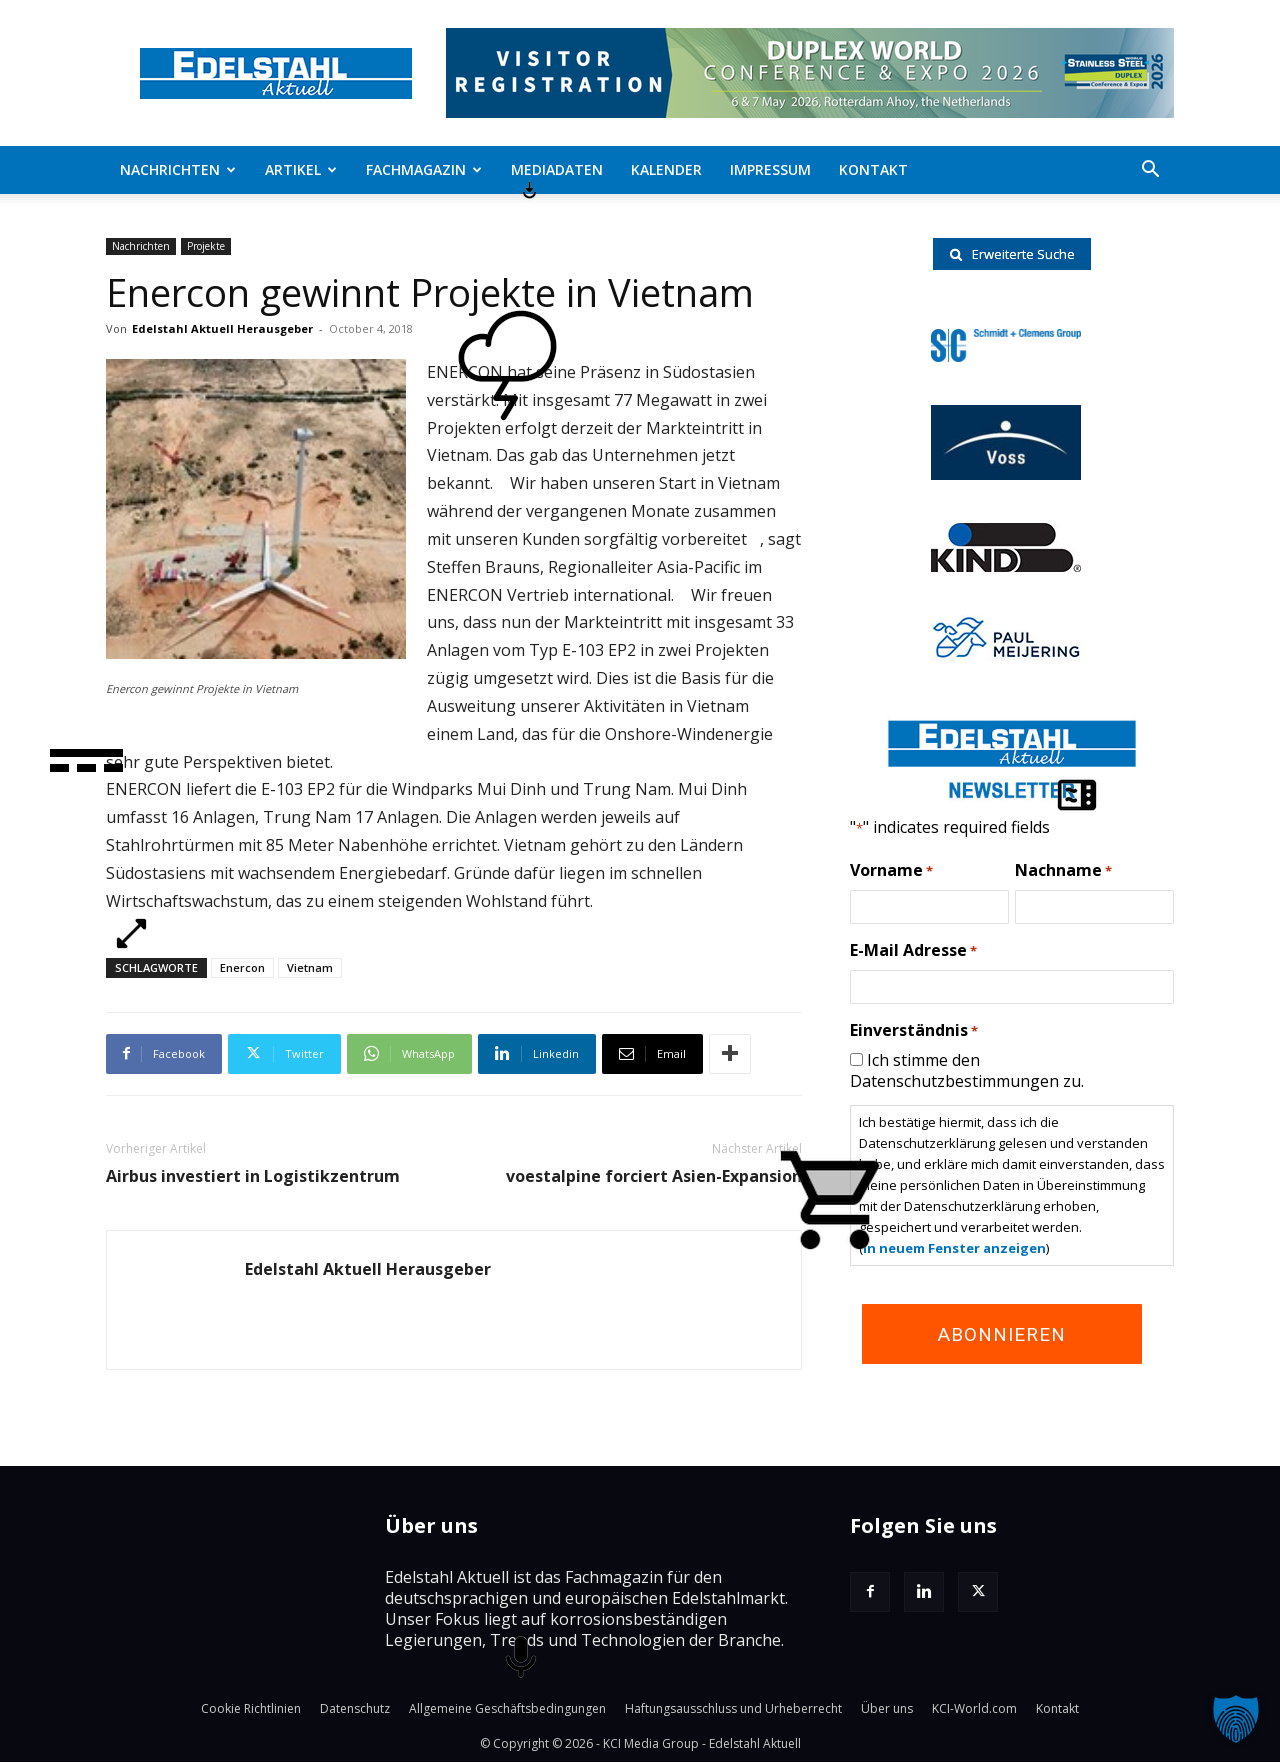 The height and width of the screenshot is (1763, 1280). What do you see at coordinates (131, 933) in the screenshot?
I see `expand to full screen` at bounding box center [131, 933].